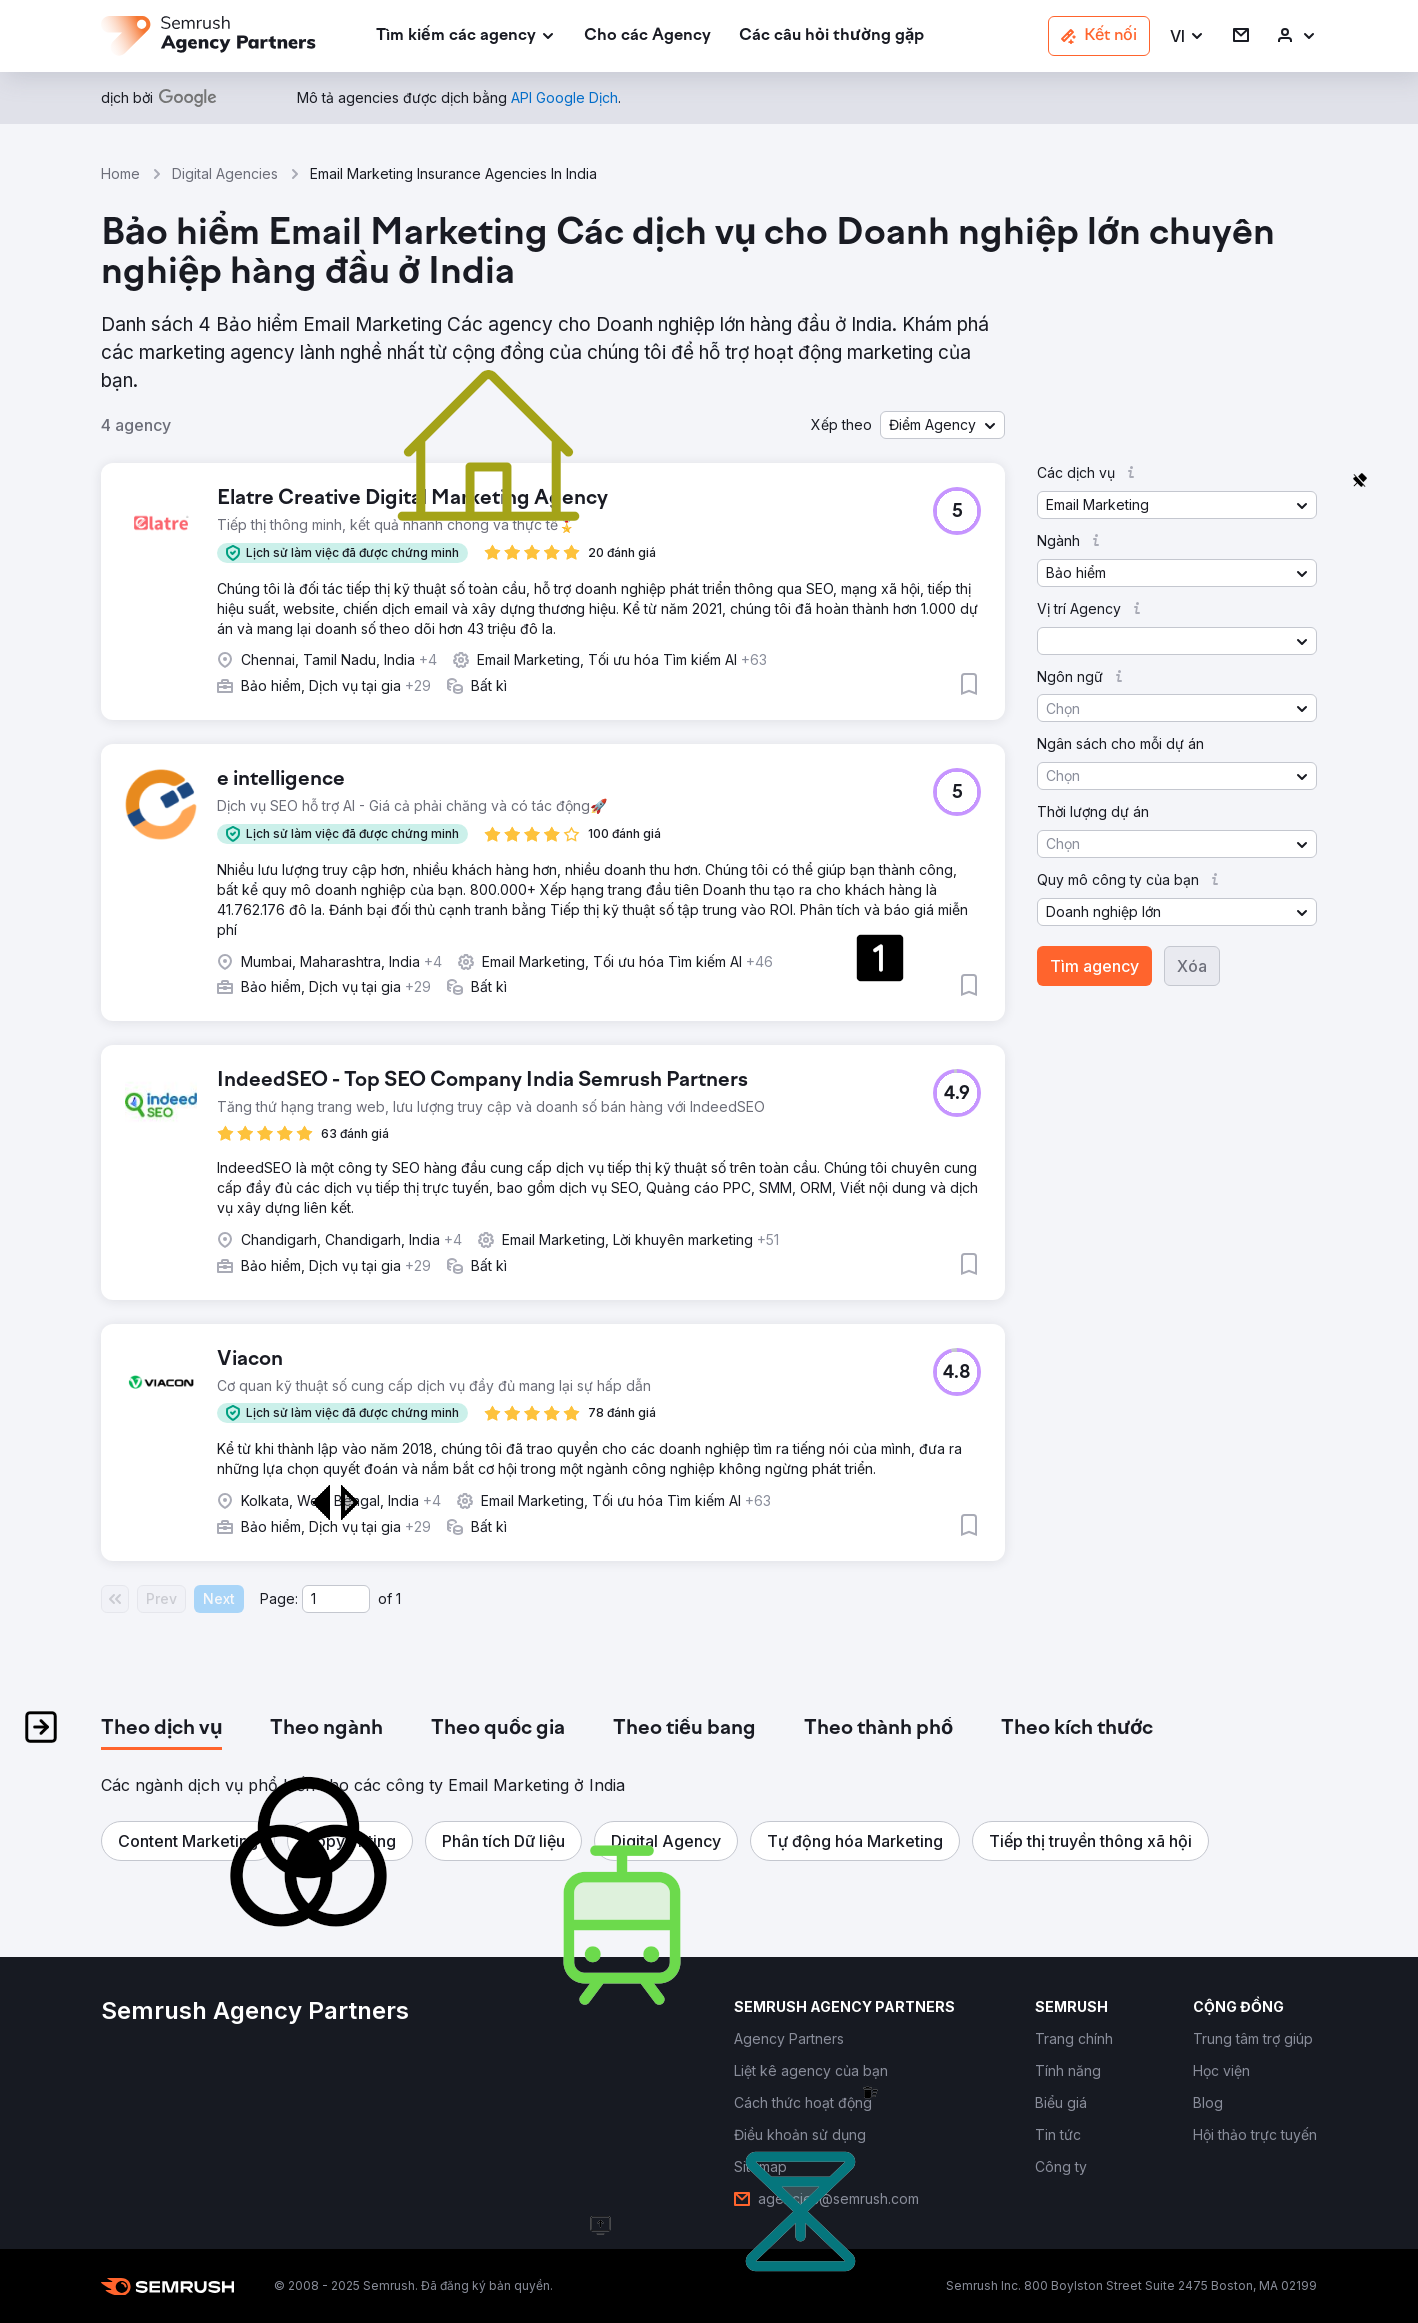 The image size is (1418, 2323). Describe the element at coordinates (880, 958) in the screenshot. I see `indicates the first step in a sequence or process` at that location.